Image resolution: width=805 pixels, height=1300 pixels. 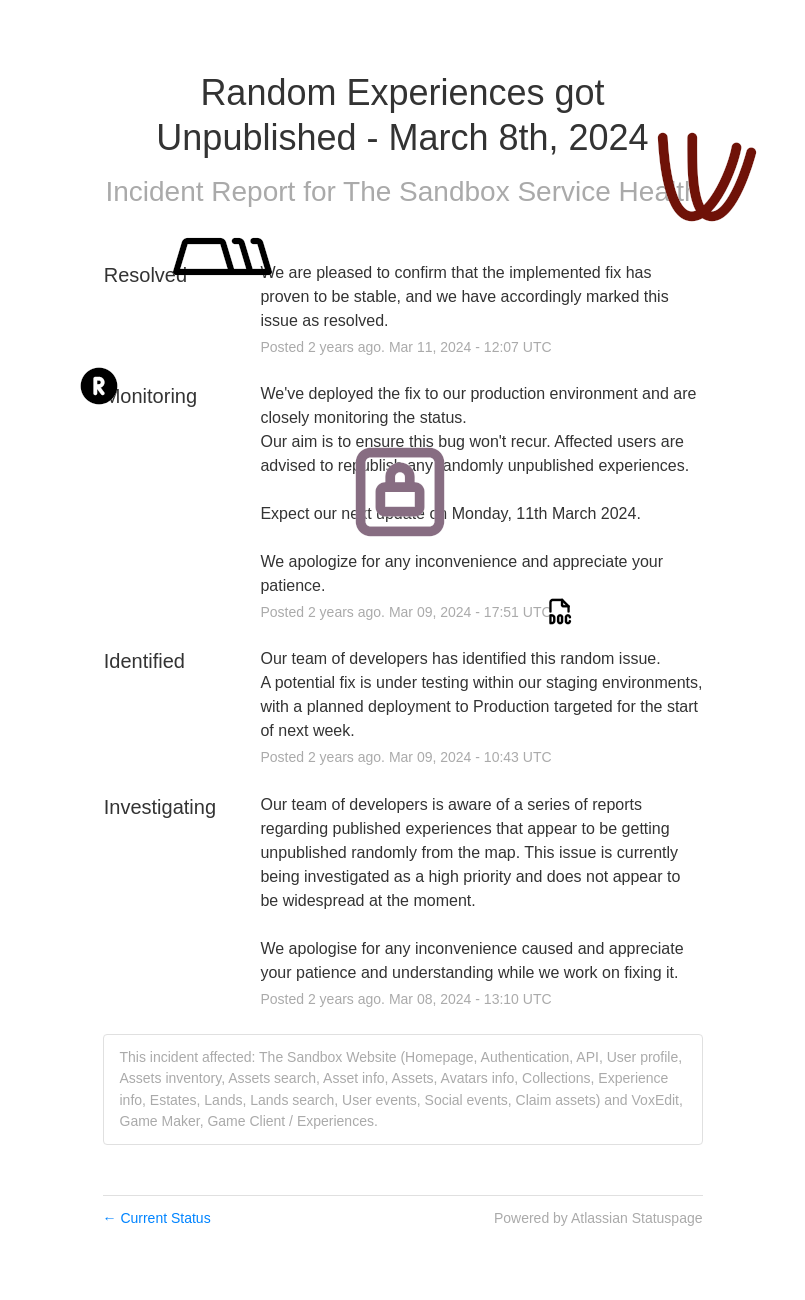 I want to click on indicates a registered trademark symbol, so click(x=99, y=386).